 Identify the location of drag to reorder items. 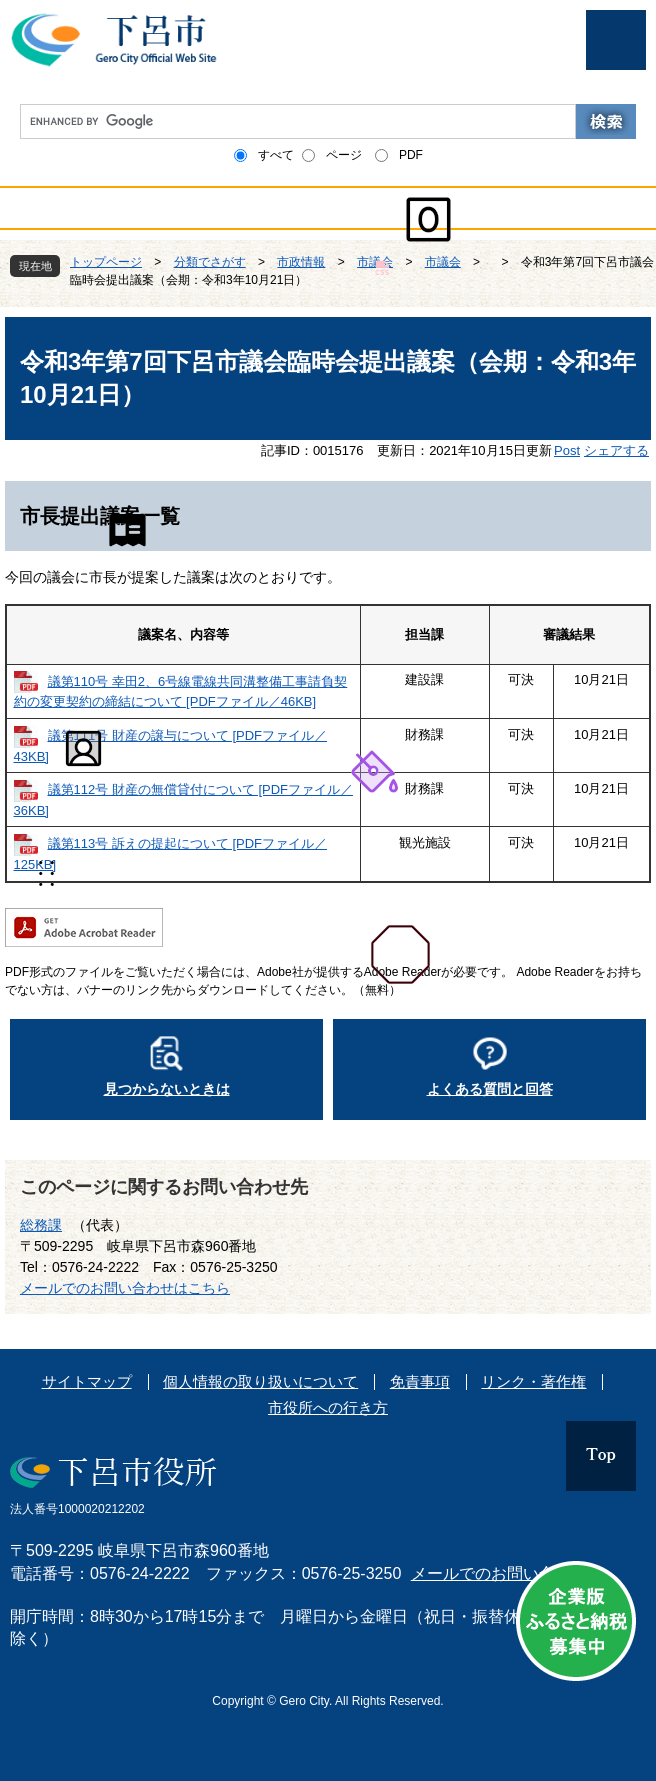
(46, 873).